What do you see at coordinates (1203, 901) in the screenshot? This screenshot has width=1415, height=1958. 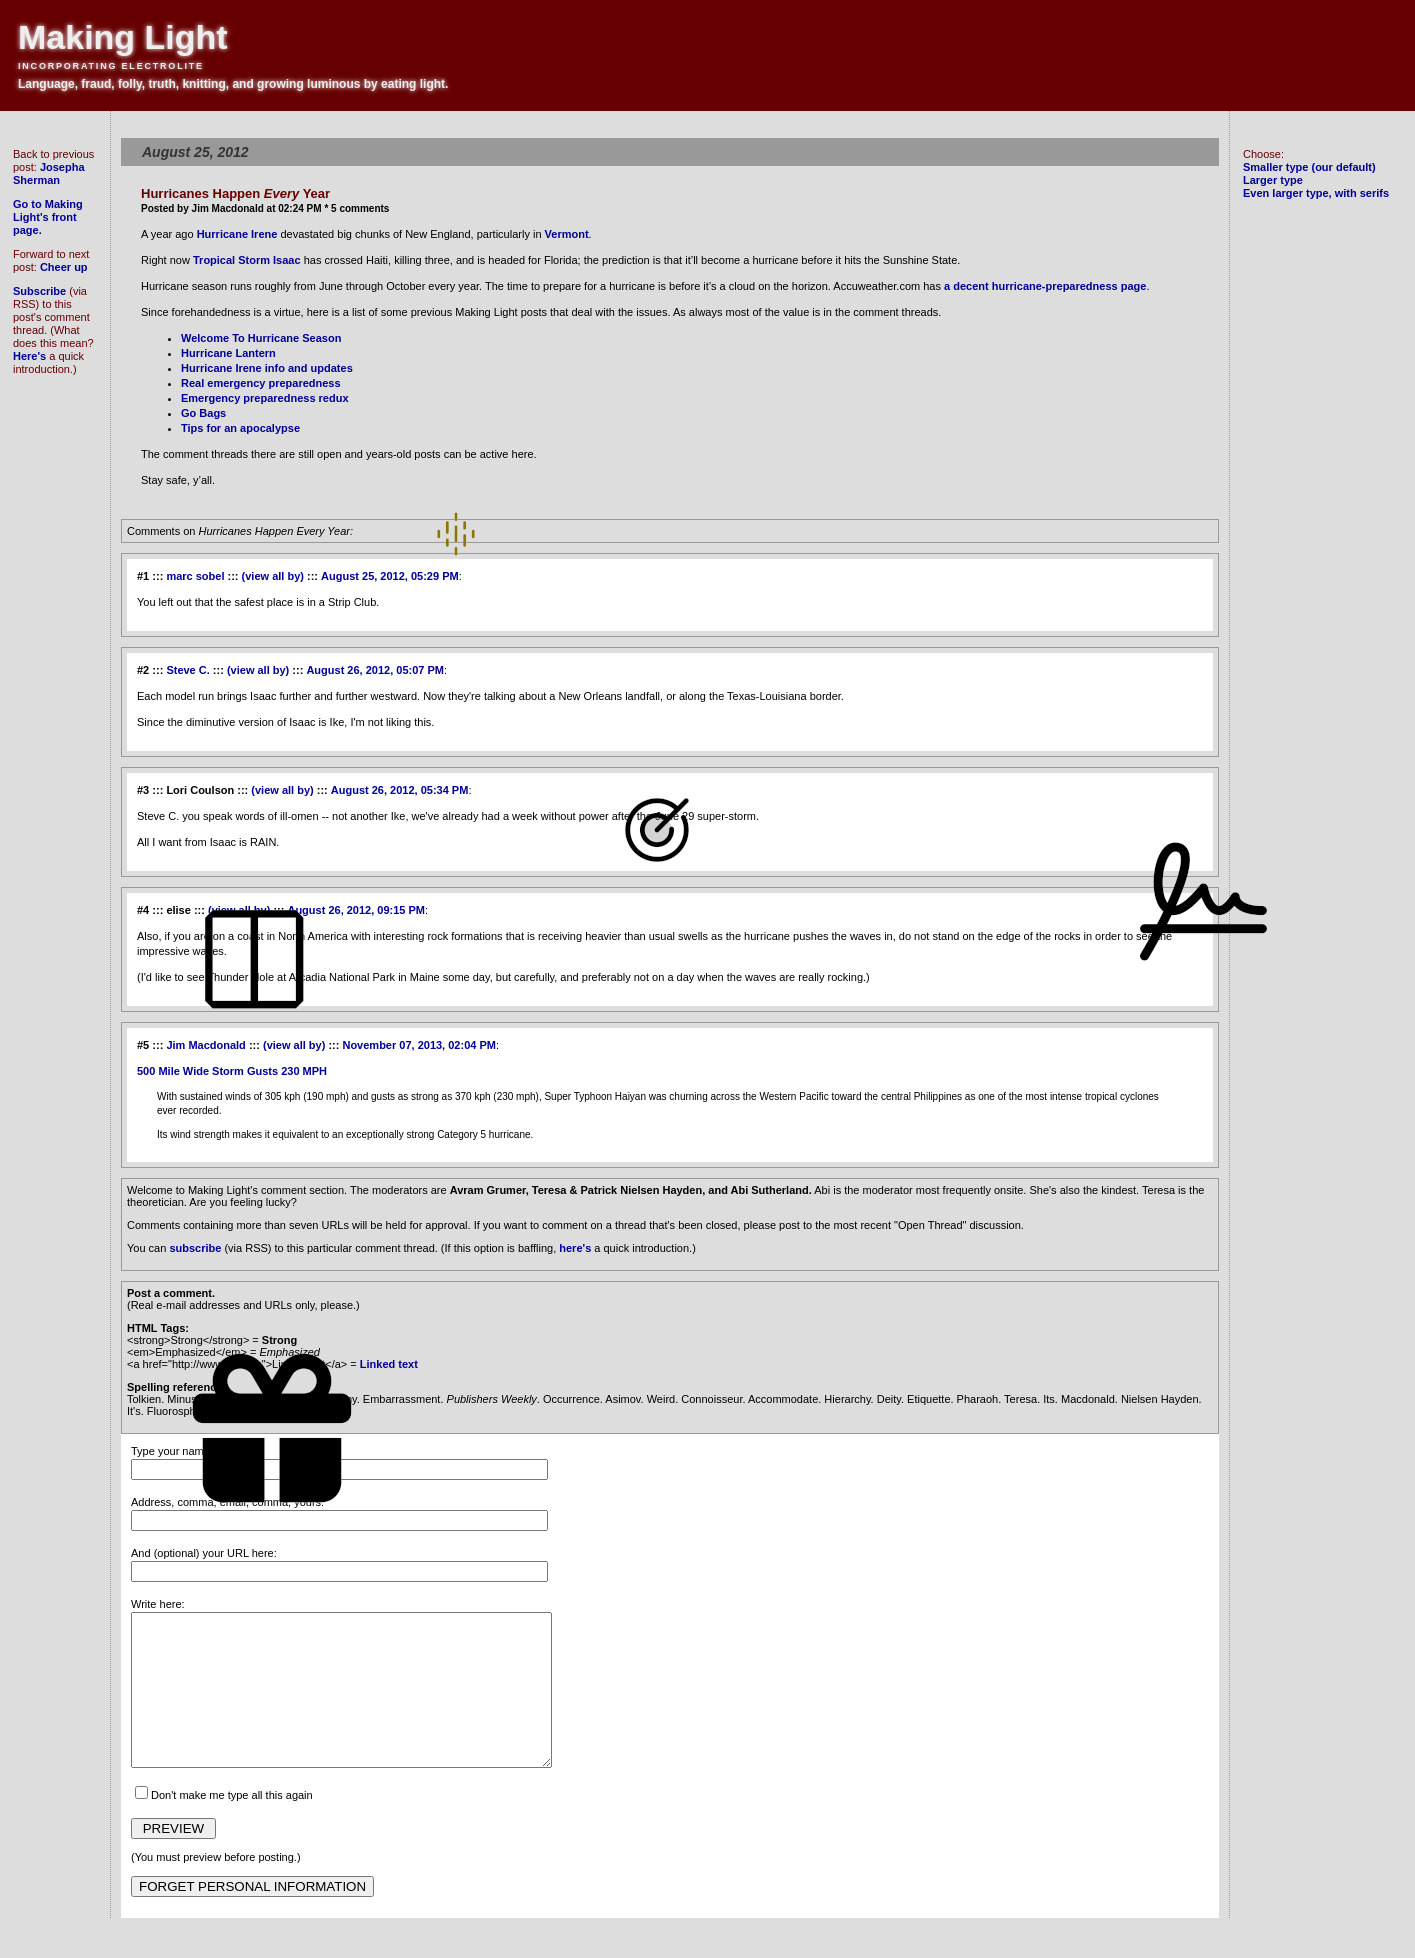 I see `sign a document or form` at bounding box center [1203, 901].